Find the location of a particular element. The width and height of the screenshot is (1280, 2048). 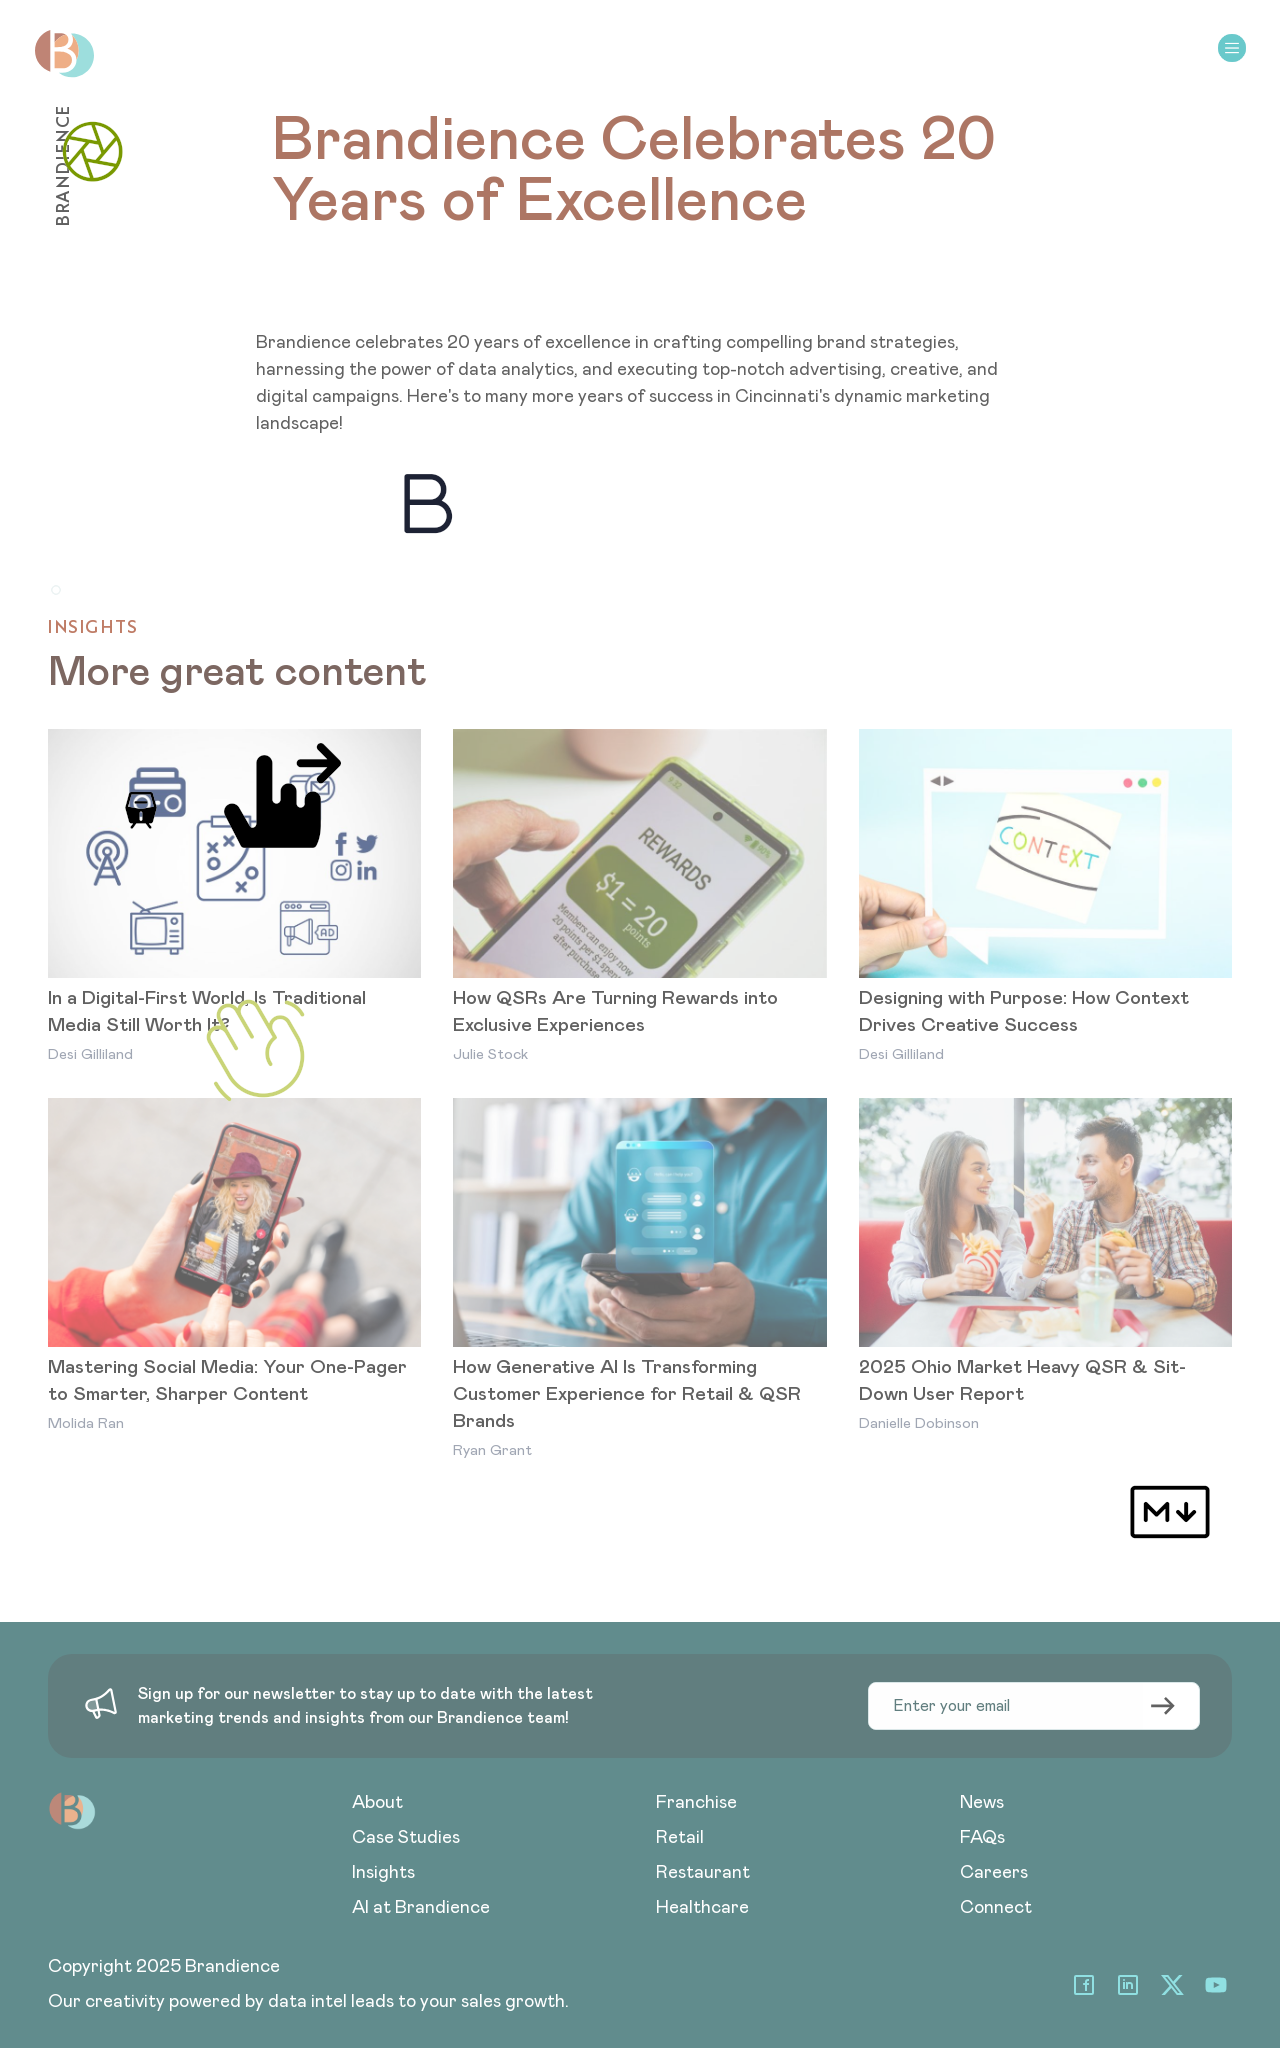

open camera settings is located at coordinates (92, 151).